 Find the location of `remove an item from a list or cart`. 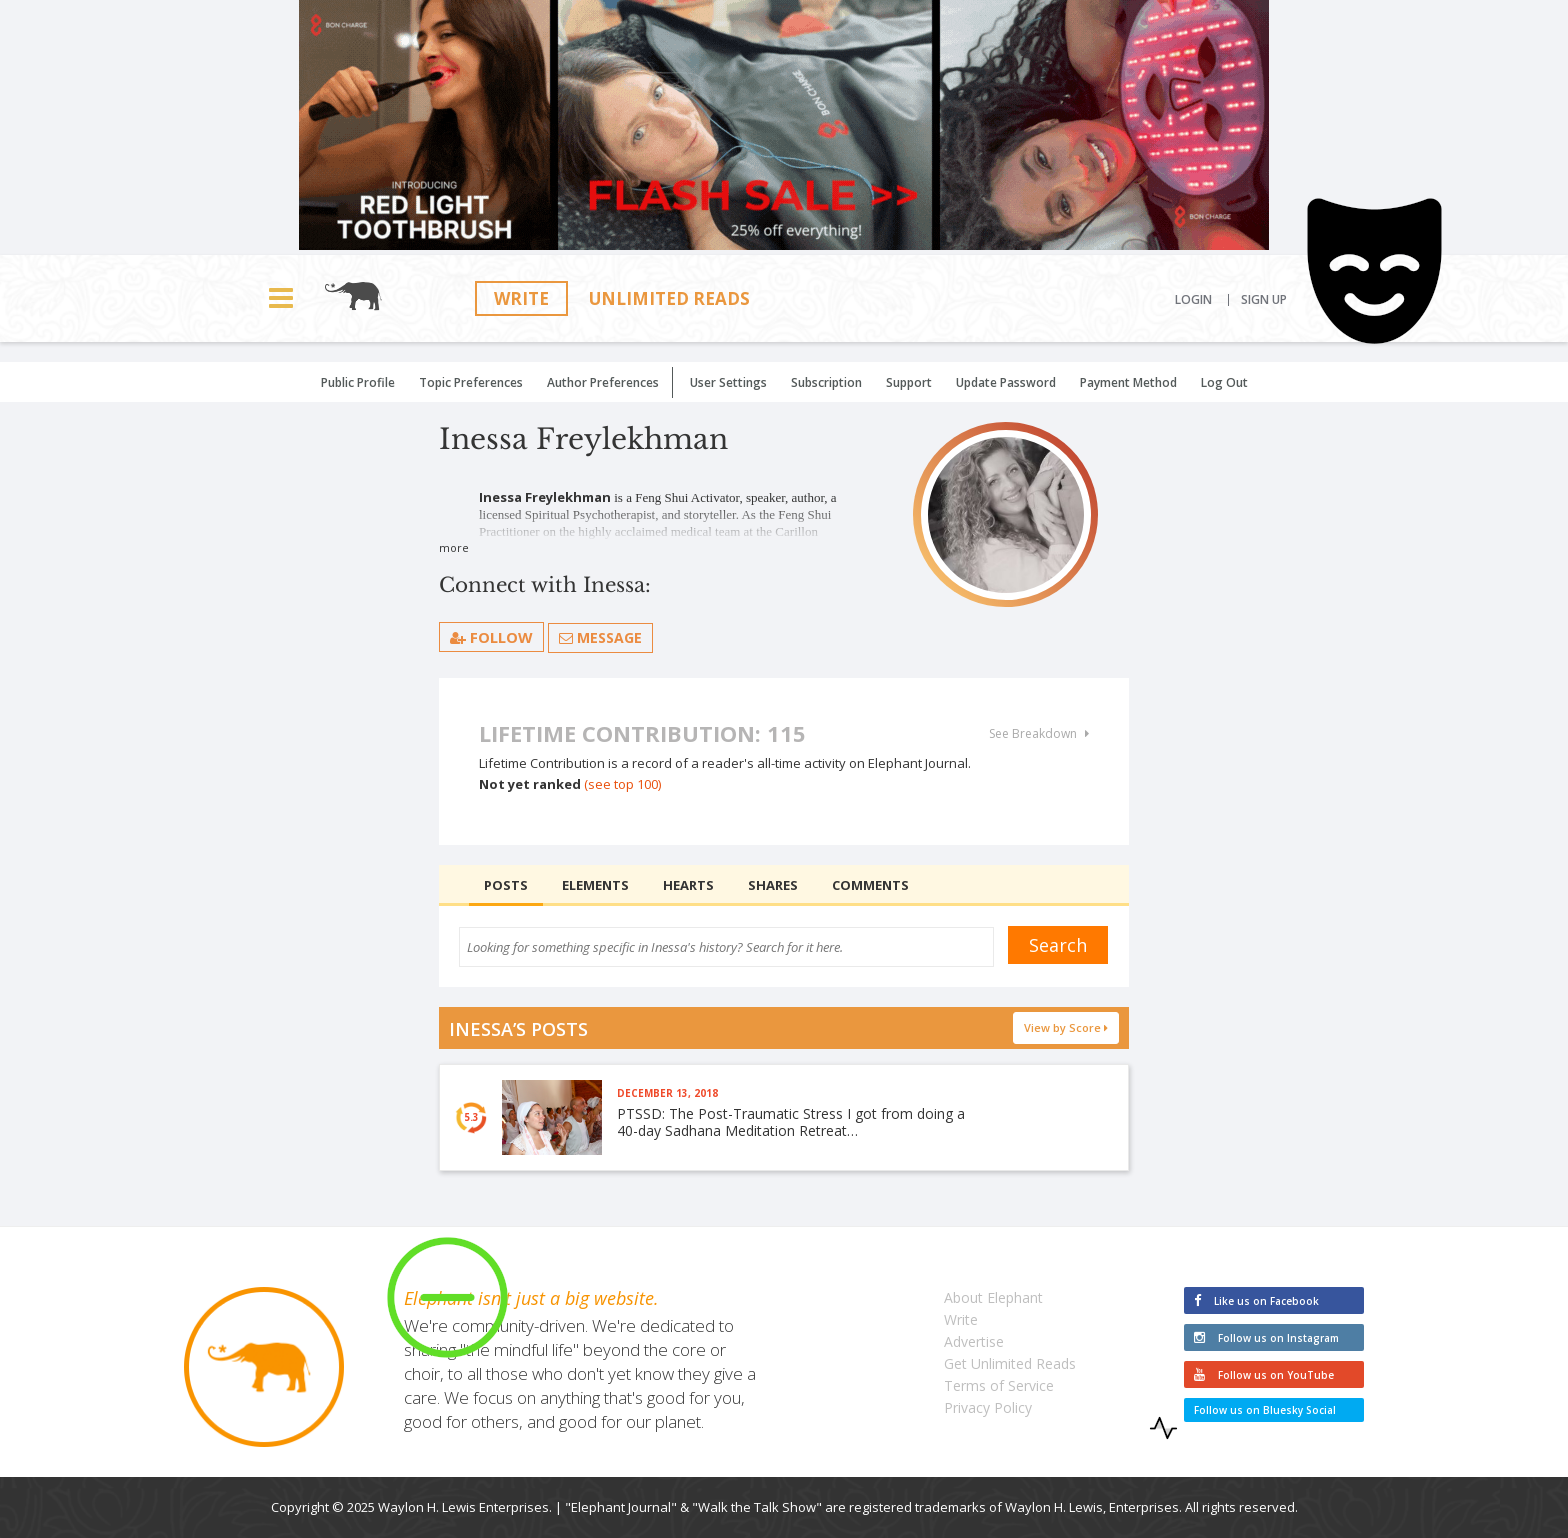

remove an item from a list or cart is located at coordinates (447, 1297).